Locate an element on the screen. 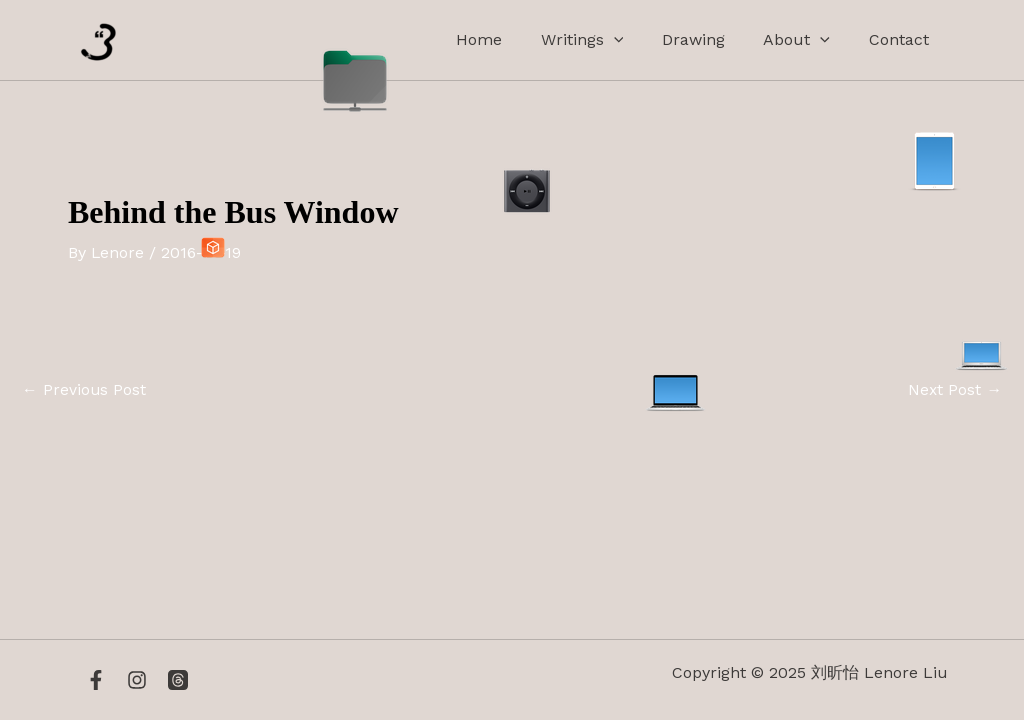 Image resolution: width=1024 pixels, height=720 pixels. indicates this macbook air in system preferences is located at coordinates (981, 351).